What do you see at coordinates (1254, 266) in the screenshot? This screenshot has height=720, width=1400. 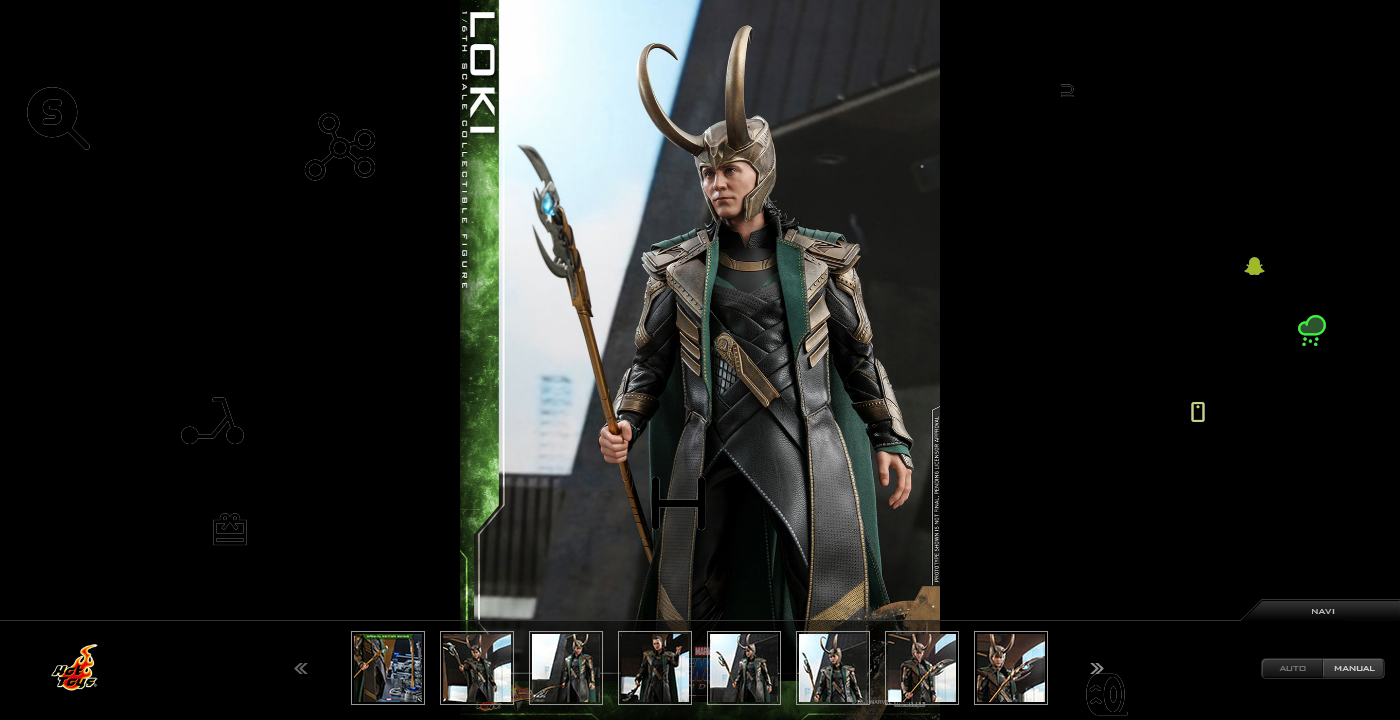 I see `open Snapchat app` at bounding box center [1254, 266].